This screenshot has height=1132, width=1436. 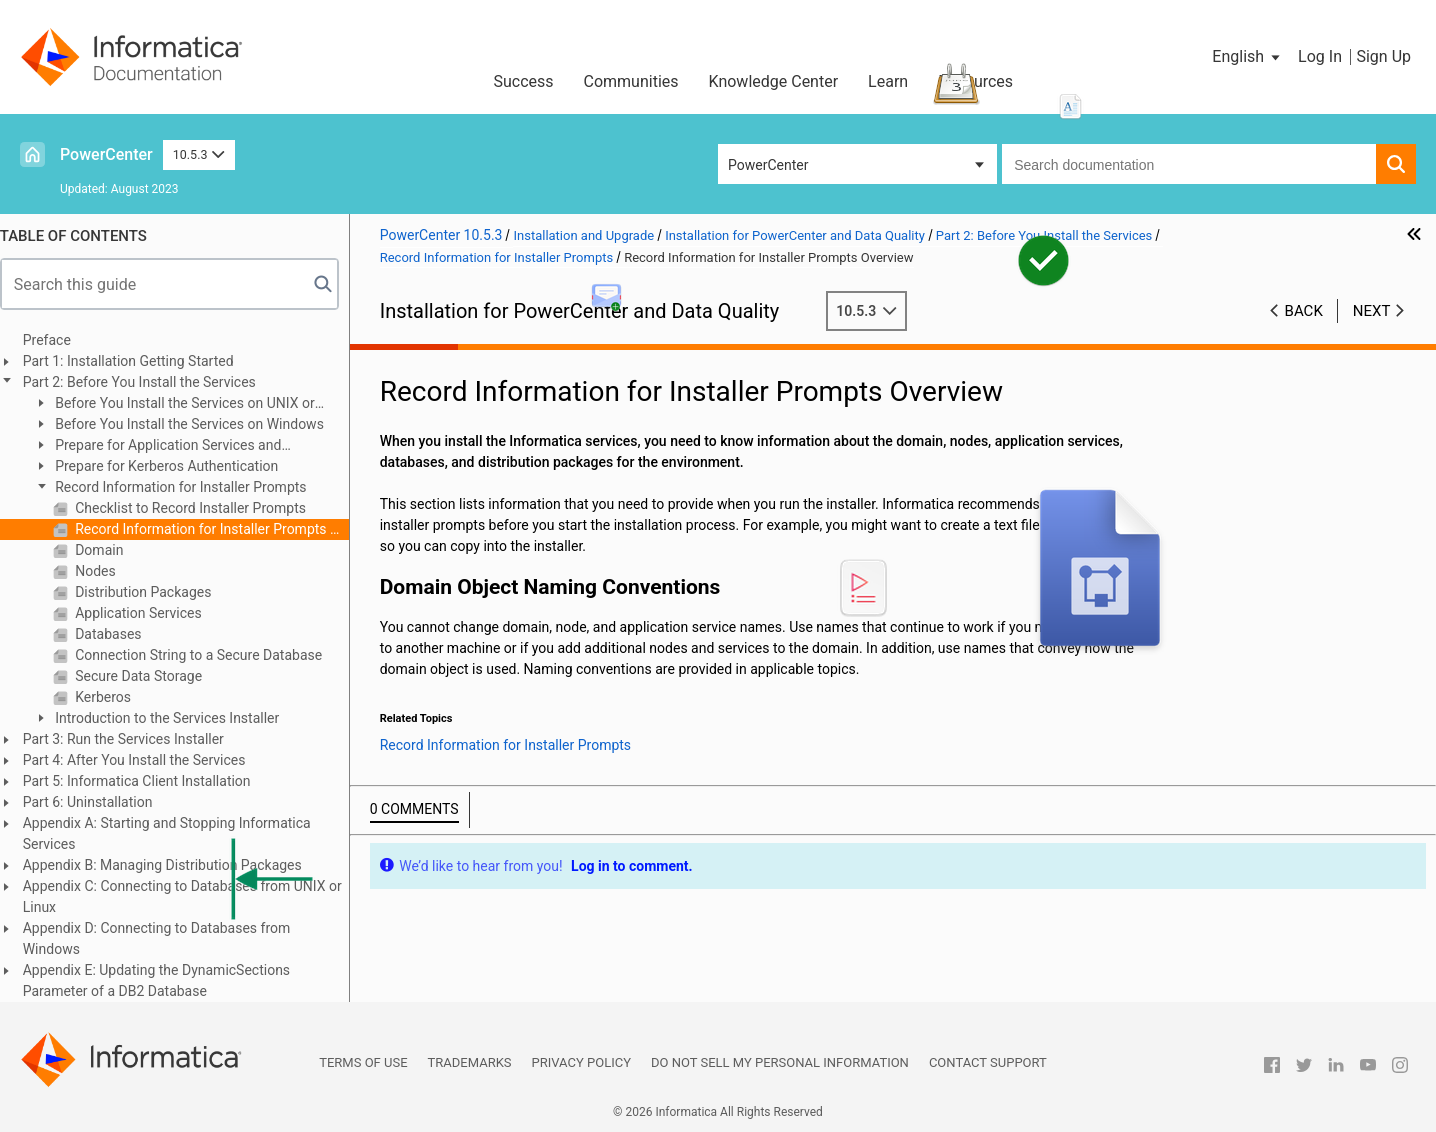 What do you see at coordinates (606, 295) in the screenshot?
I see `compose a new email message` at bounding box center [606, 295].